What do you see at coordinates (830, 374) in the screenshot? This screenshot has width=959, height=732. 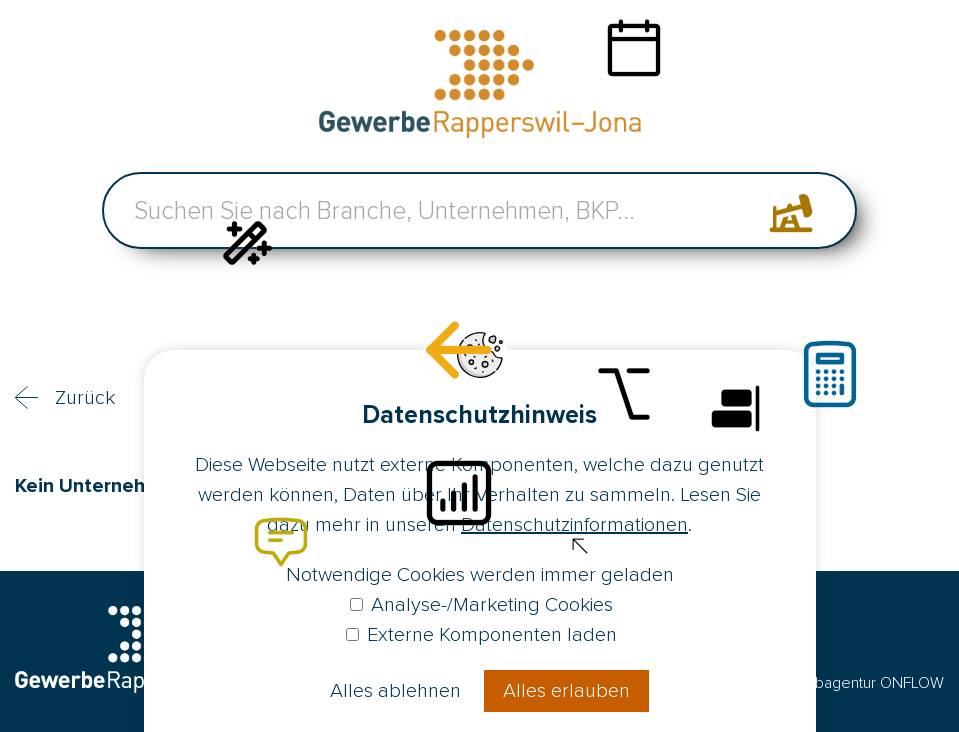 I see `open the calculator app` at bounding box center [830, 374].